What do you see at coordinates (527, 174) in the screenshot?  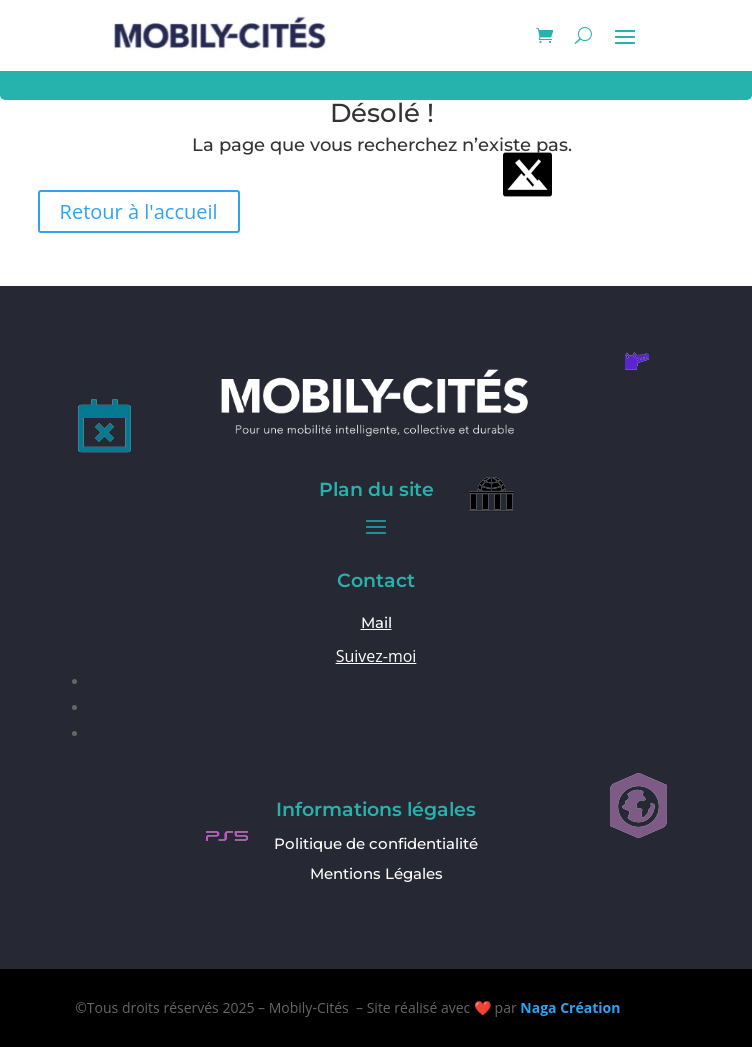 I see `MX Linux operating system logo` at bounding box center [527, 174].